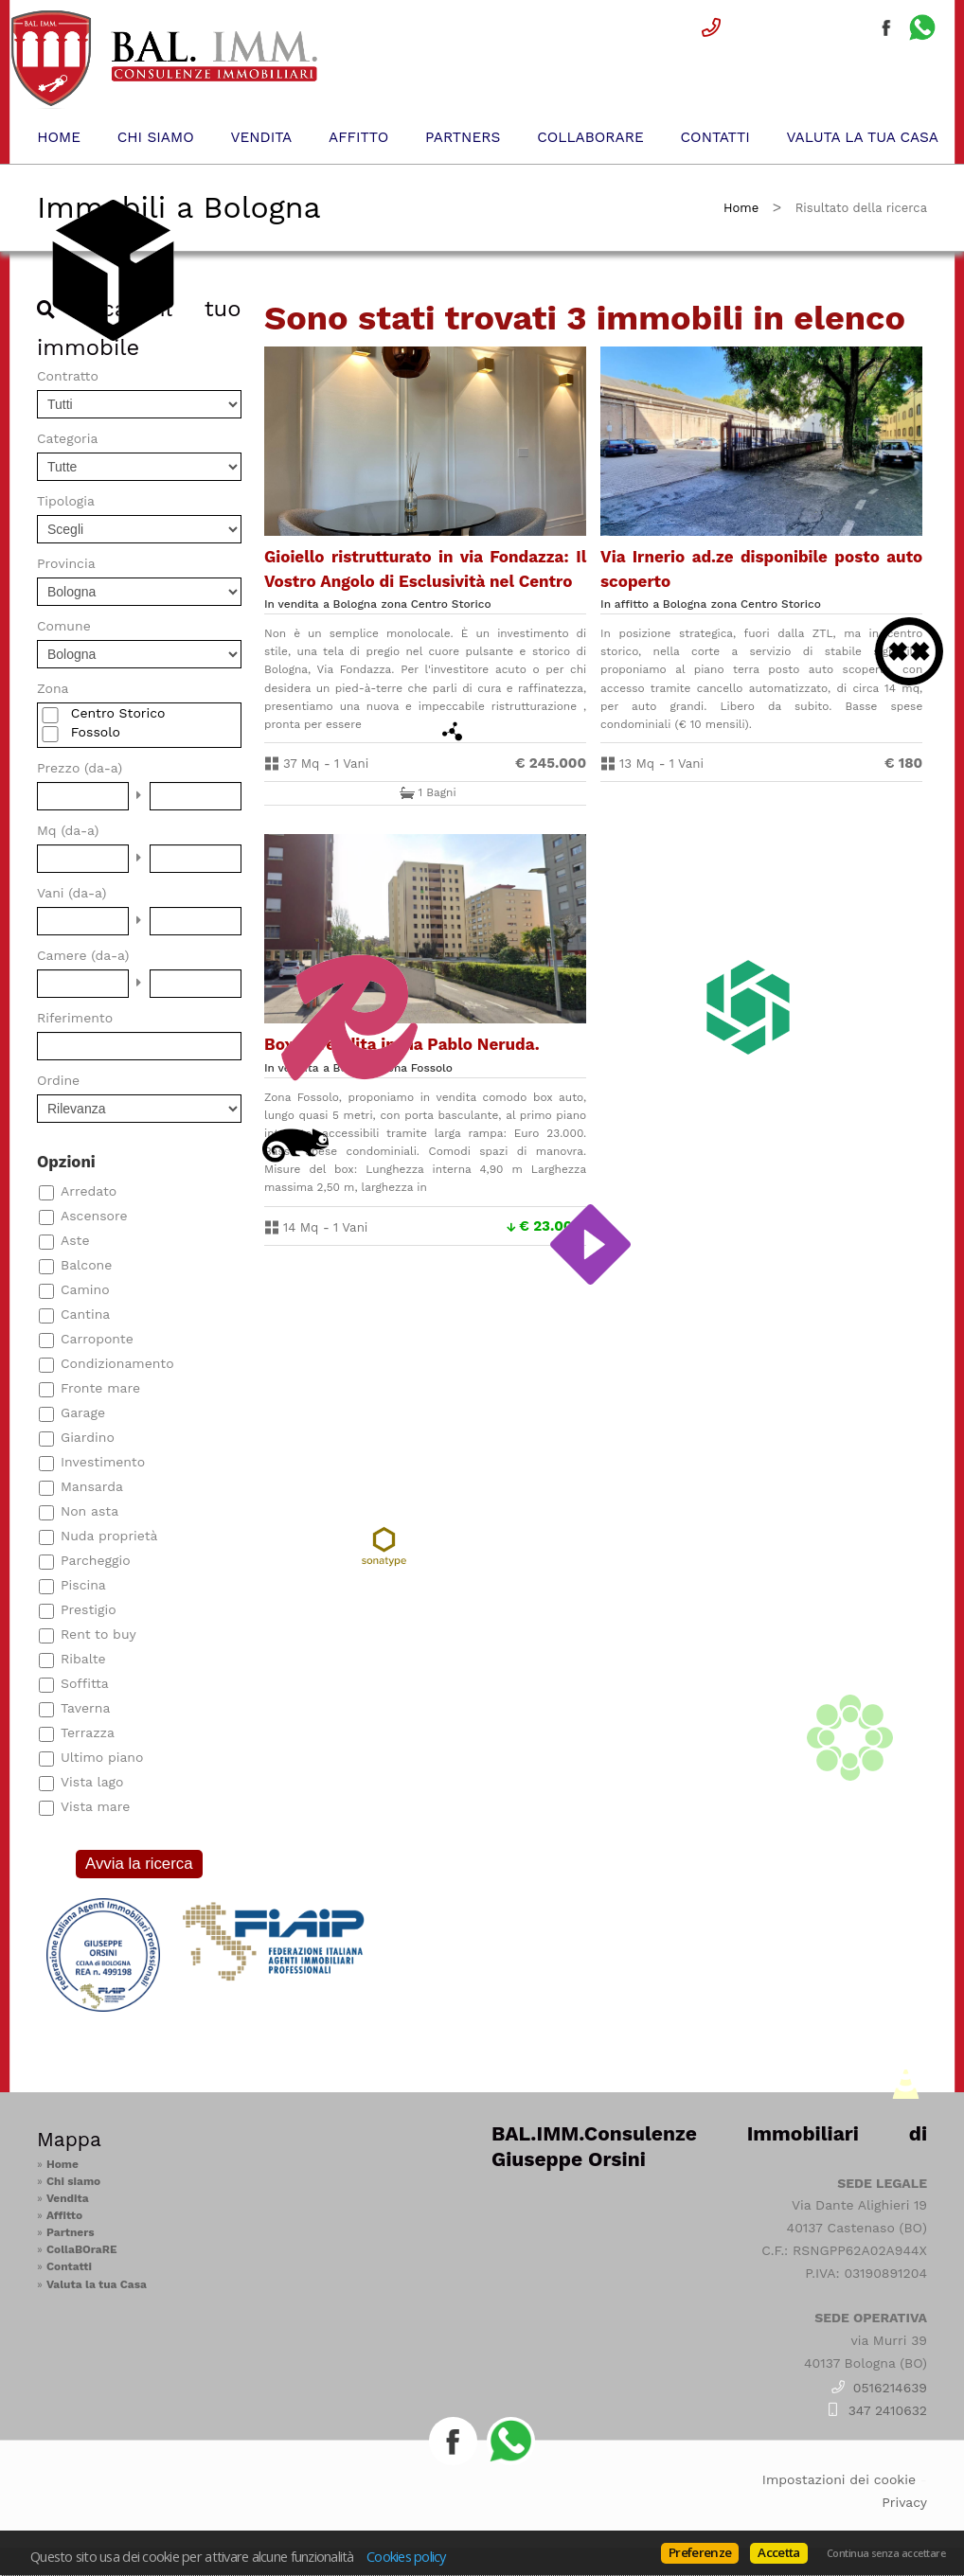  I want to click on open source framework (OSF) logo, so click(849, 1737).